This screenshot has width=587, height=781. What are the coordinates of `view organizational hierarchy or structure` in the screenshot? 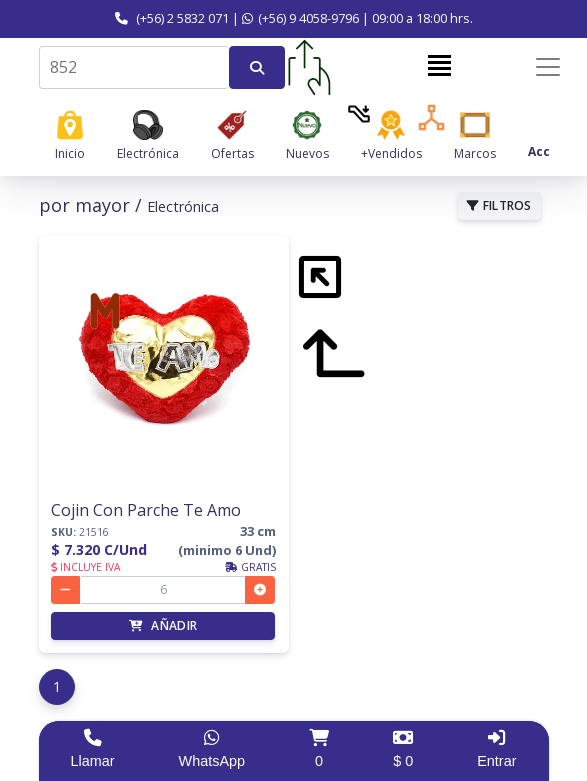 It's located at (431, 117).